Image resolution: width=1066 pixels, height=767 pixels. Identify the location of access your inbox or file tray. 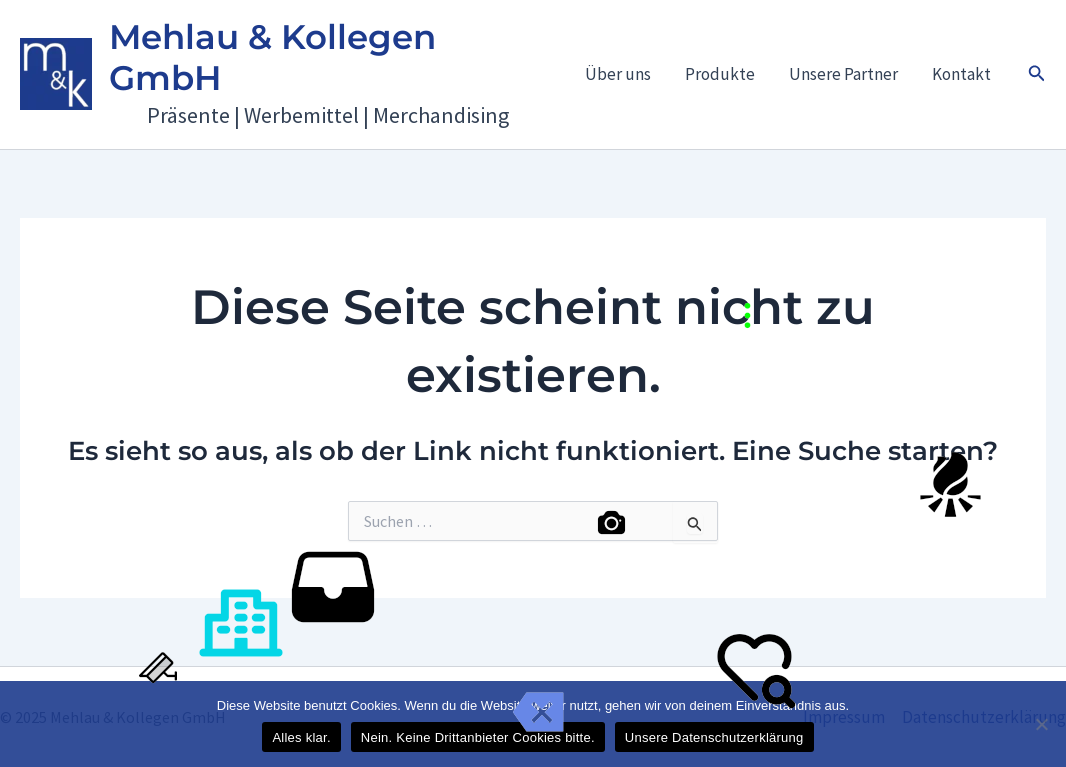
(333, 587).